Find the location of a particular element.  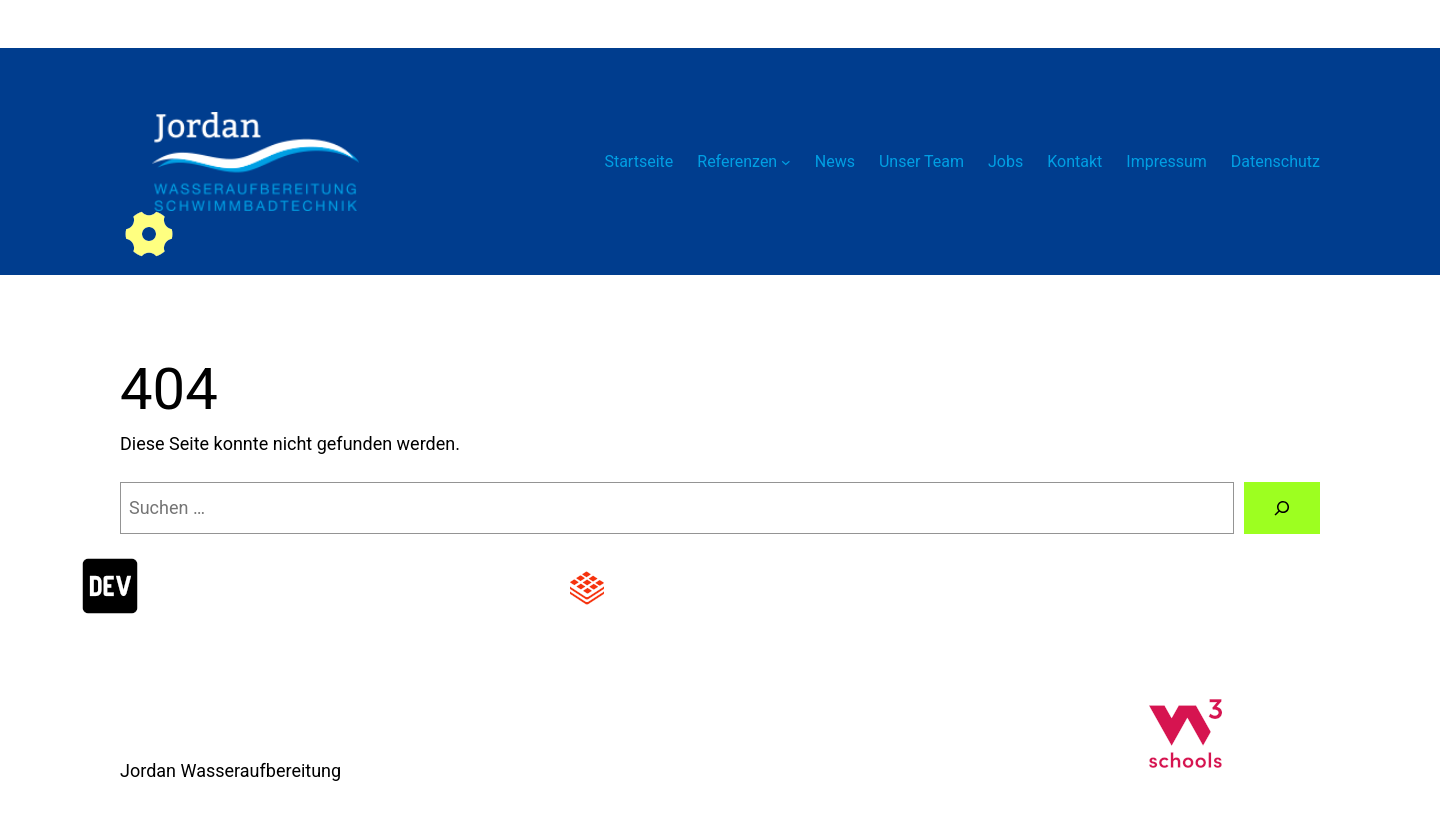

open torizon platform dashboard is located at coordinates (587, 588).